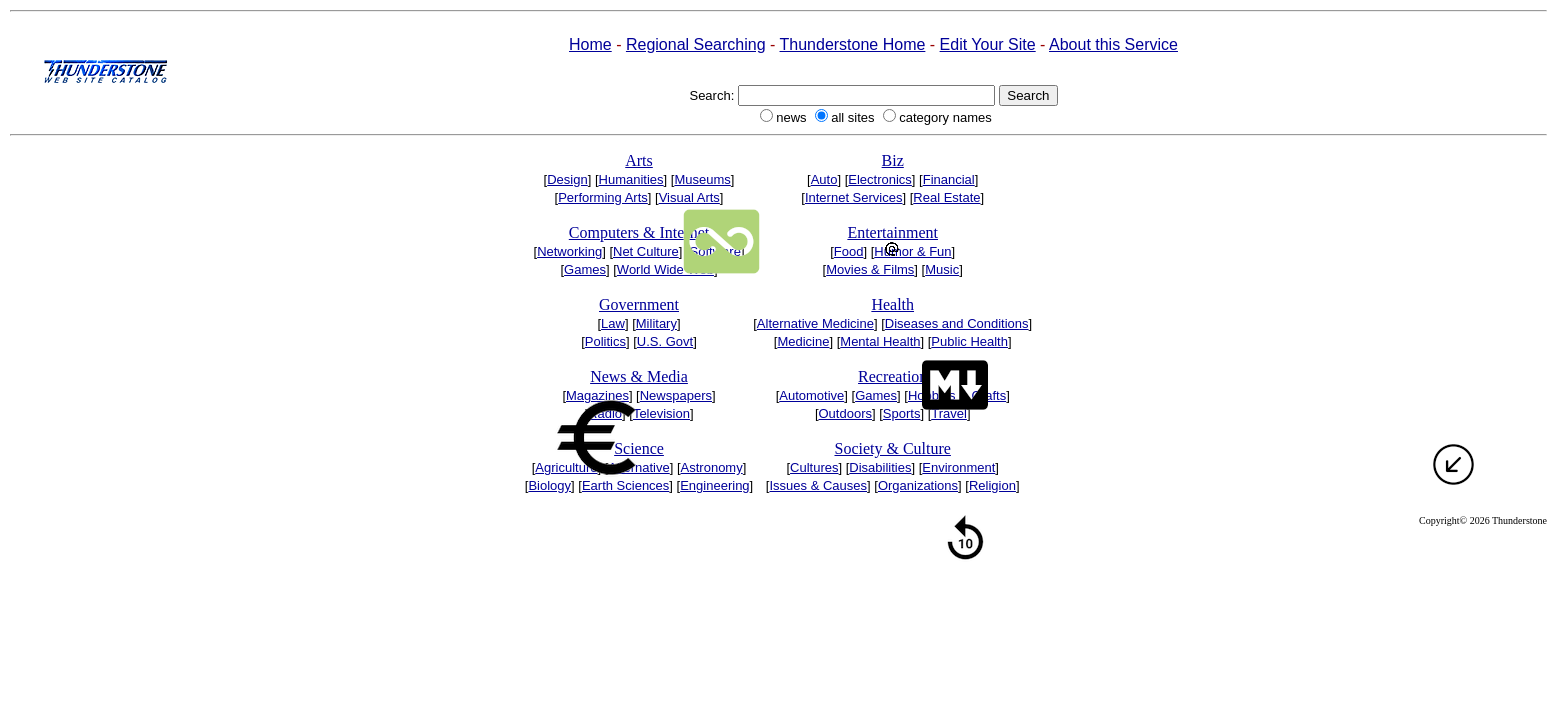 The image size is (1557, 720). Describe the element at coordinates (721, 241) in the screenshot. I see `indicates unlimited or infinite capacity` at that location.